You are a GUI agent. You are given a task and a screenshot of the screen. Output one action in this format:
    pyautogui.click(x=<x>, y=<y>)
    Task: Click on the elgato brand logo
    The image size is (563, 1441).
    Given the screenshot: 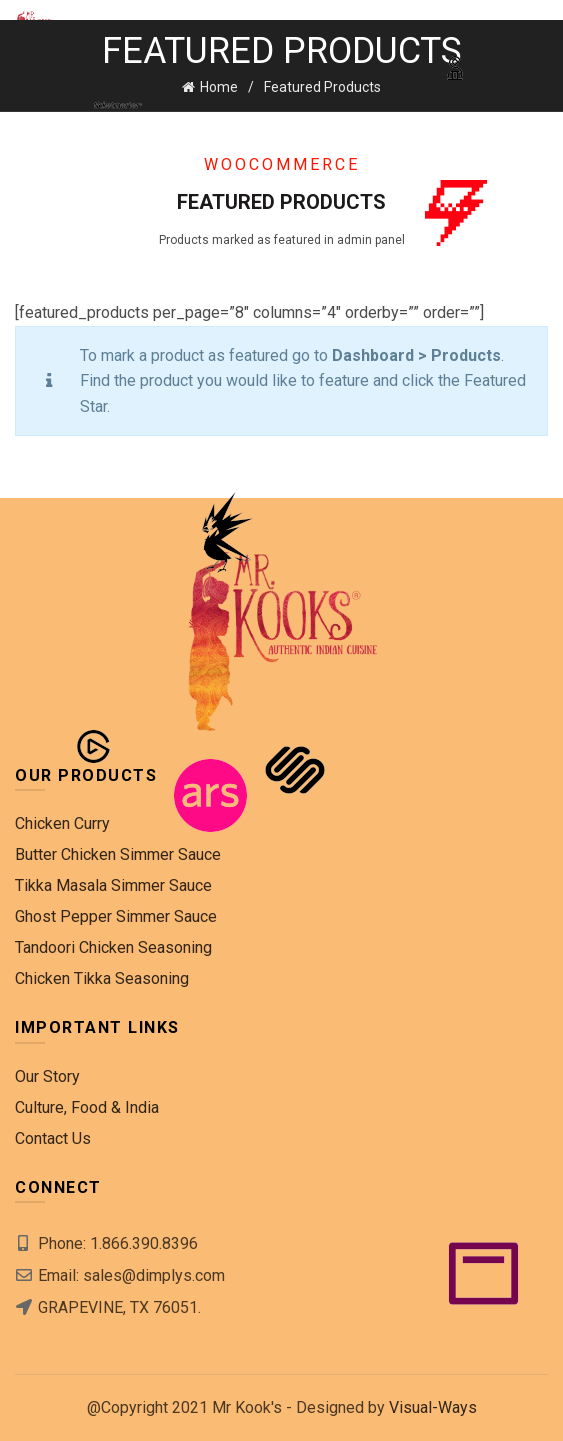 What is the action you would take?
    pyautogui.click(x=93, y=746)
    